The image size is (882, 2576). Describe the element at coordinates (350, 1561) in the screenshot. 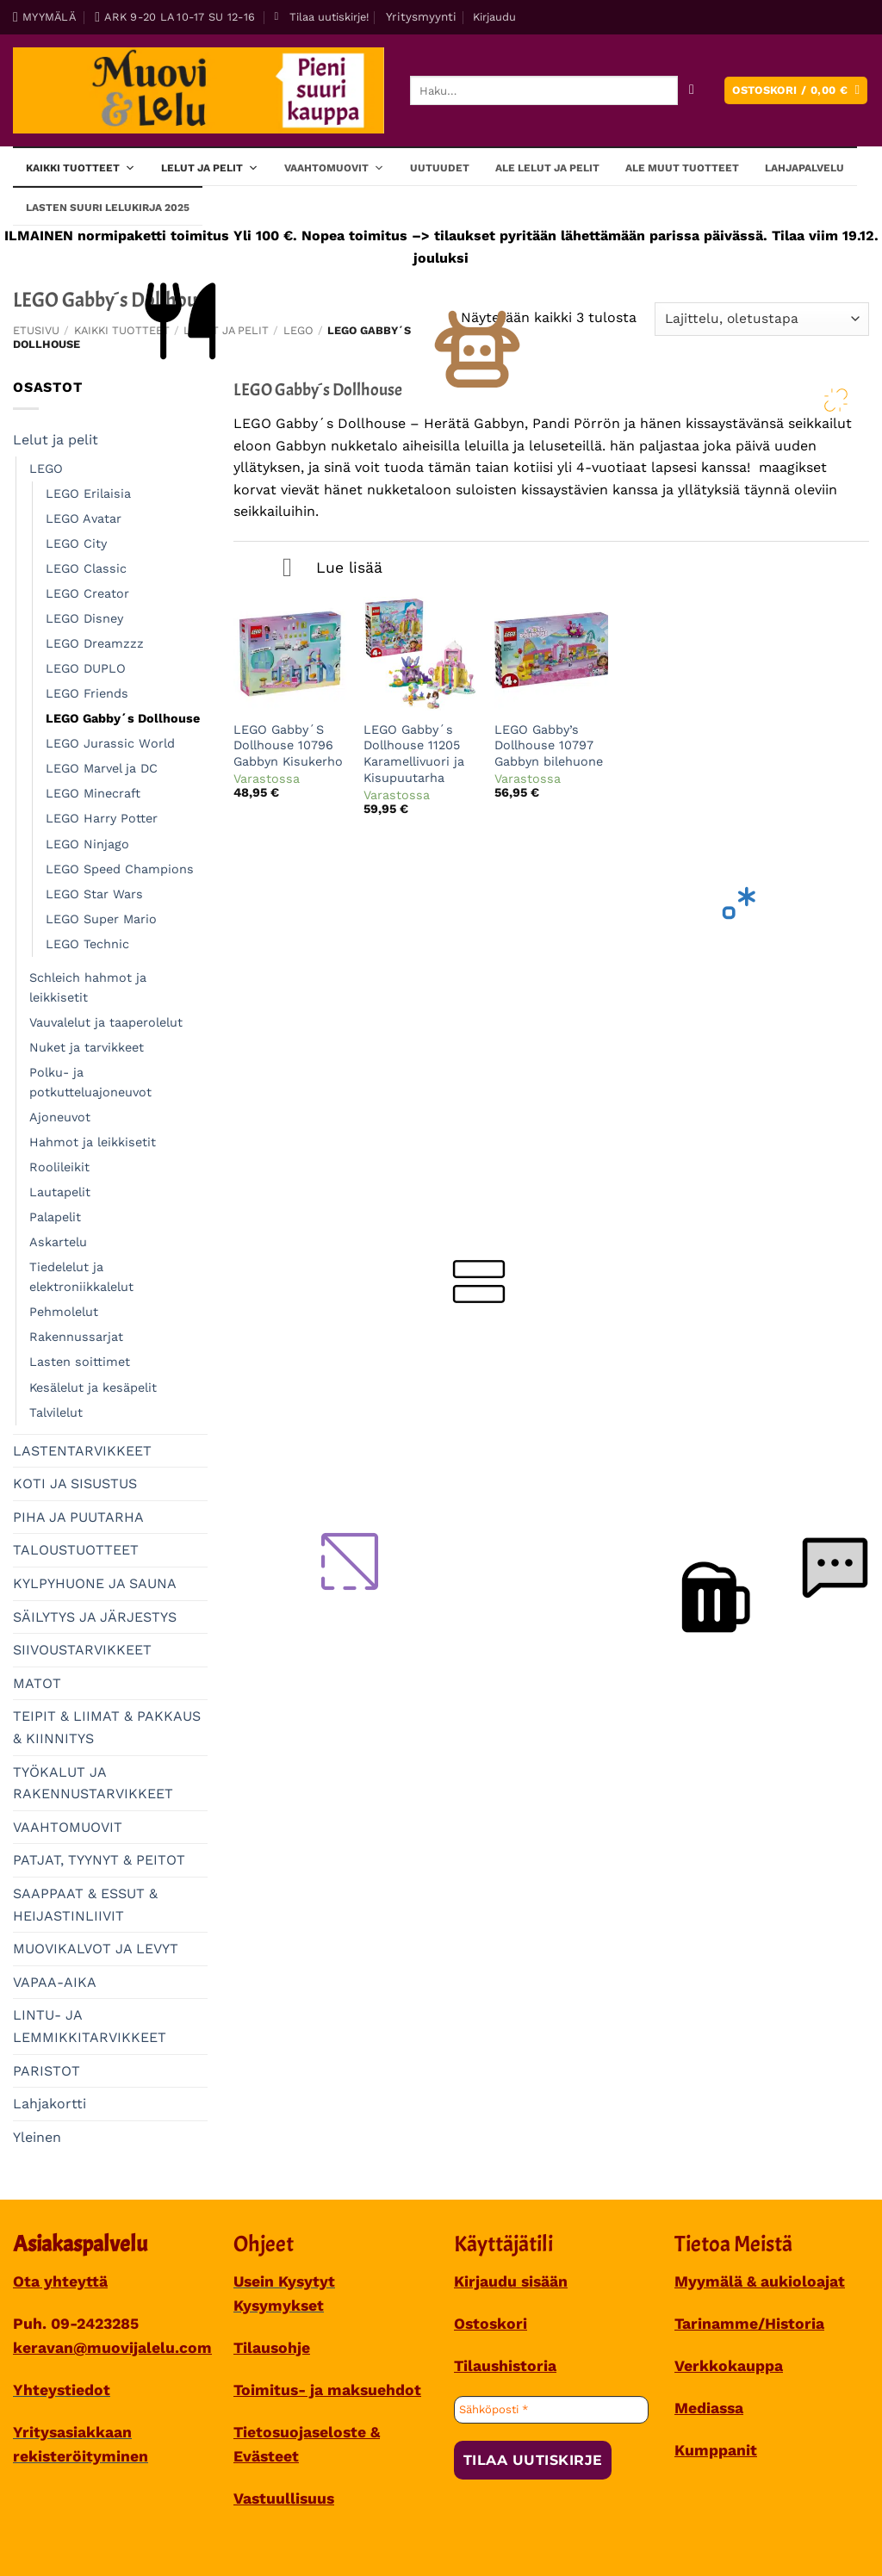

I see `invert current selection` at that location.